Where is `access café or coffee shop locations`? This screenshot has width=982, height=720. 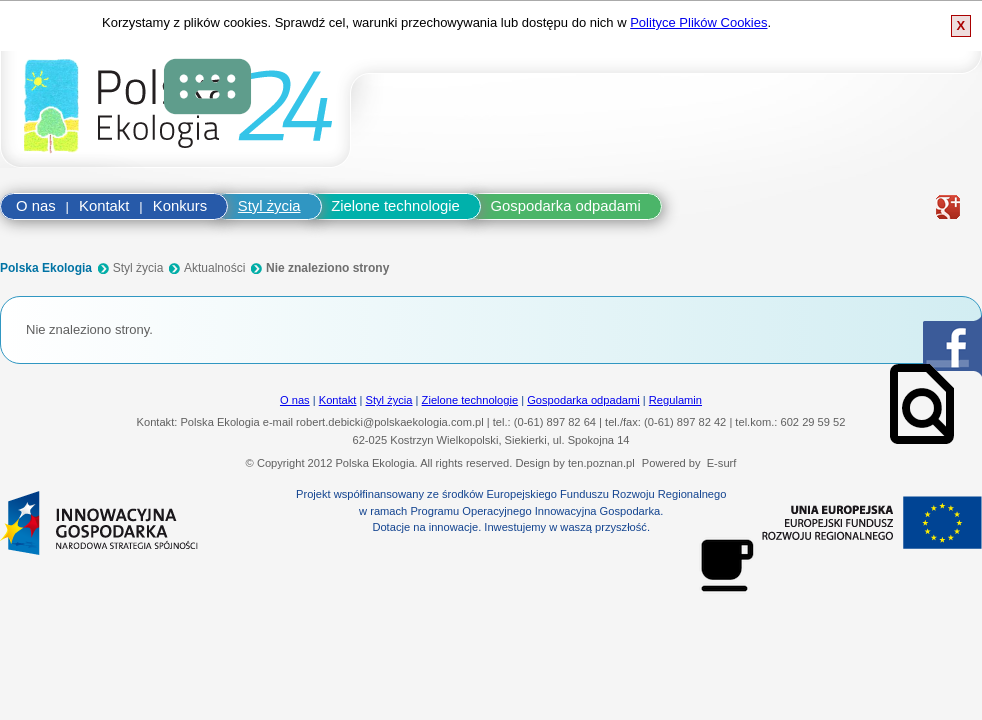 access café or coffee shop locations is located at coordinates (724, 565).